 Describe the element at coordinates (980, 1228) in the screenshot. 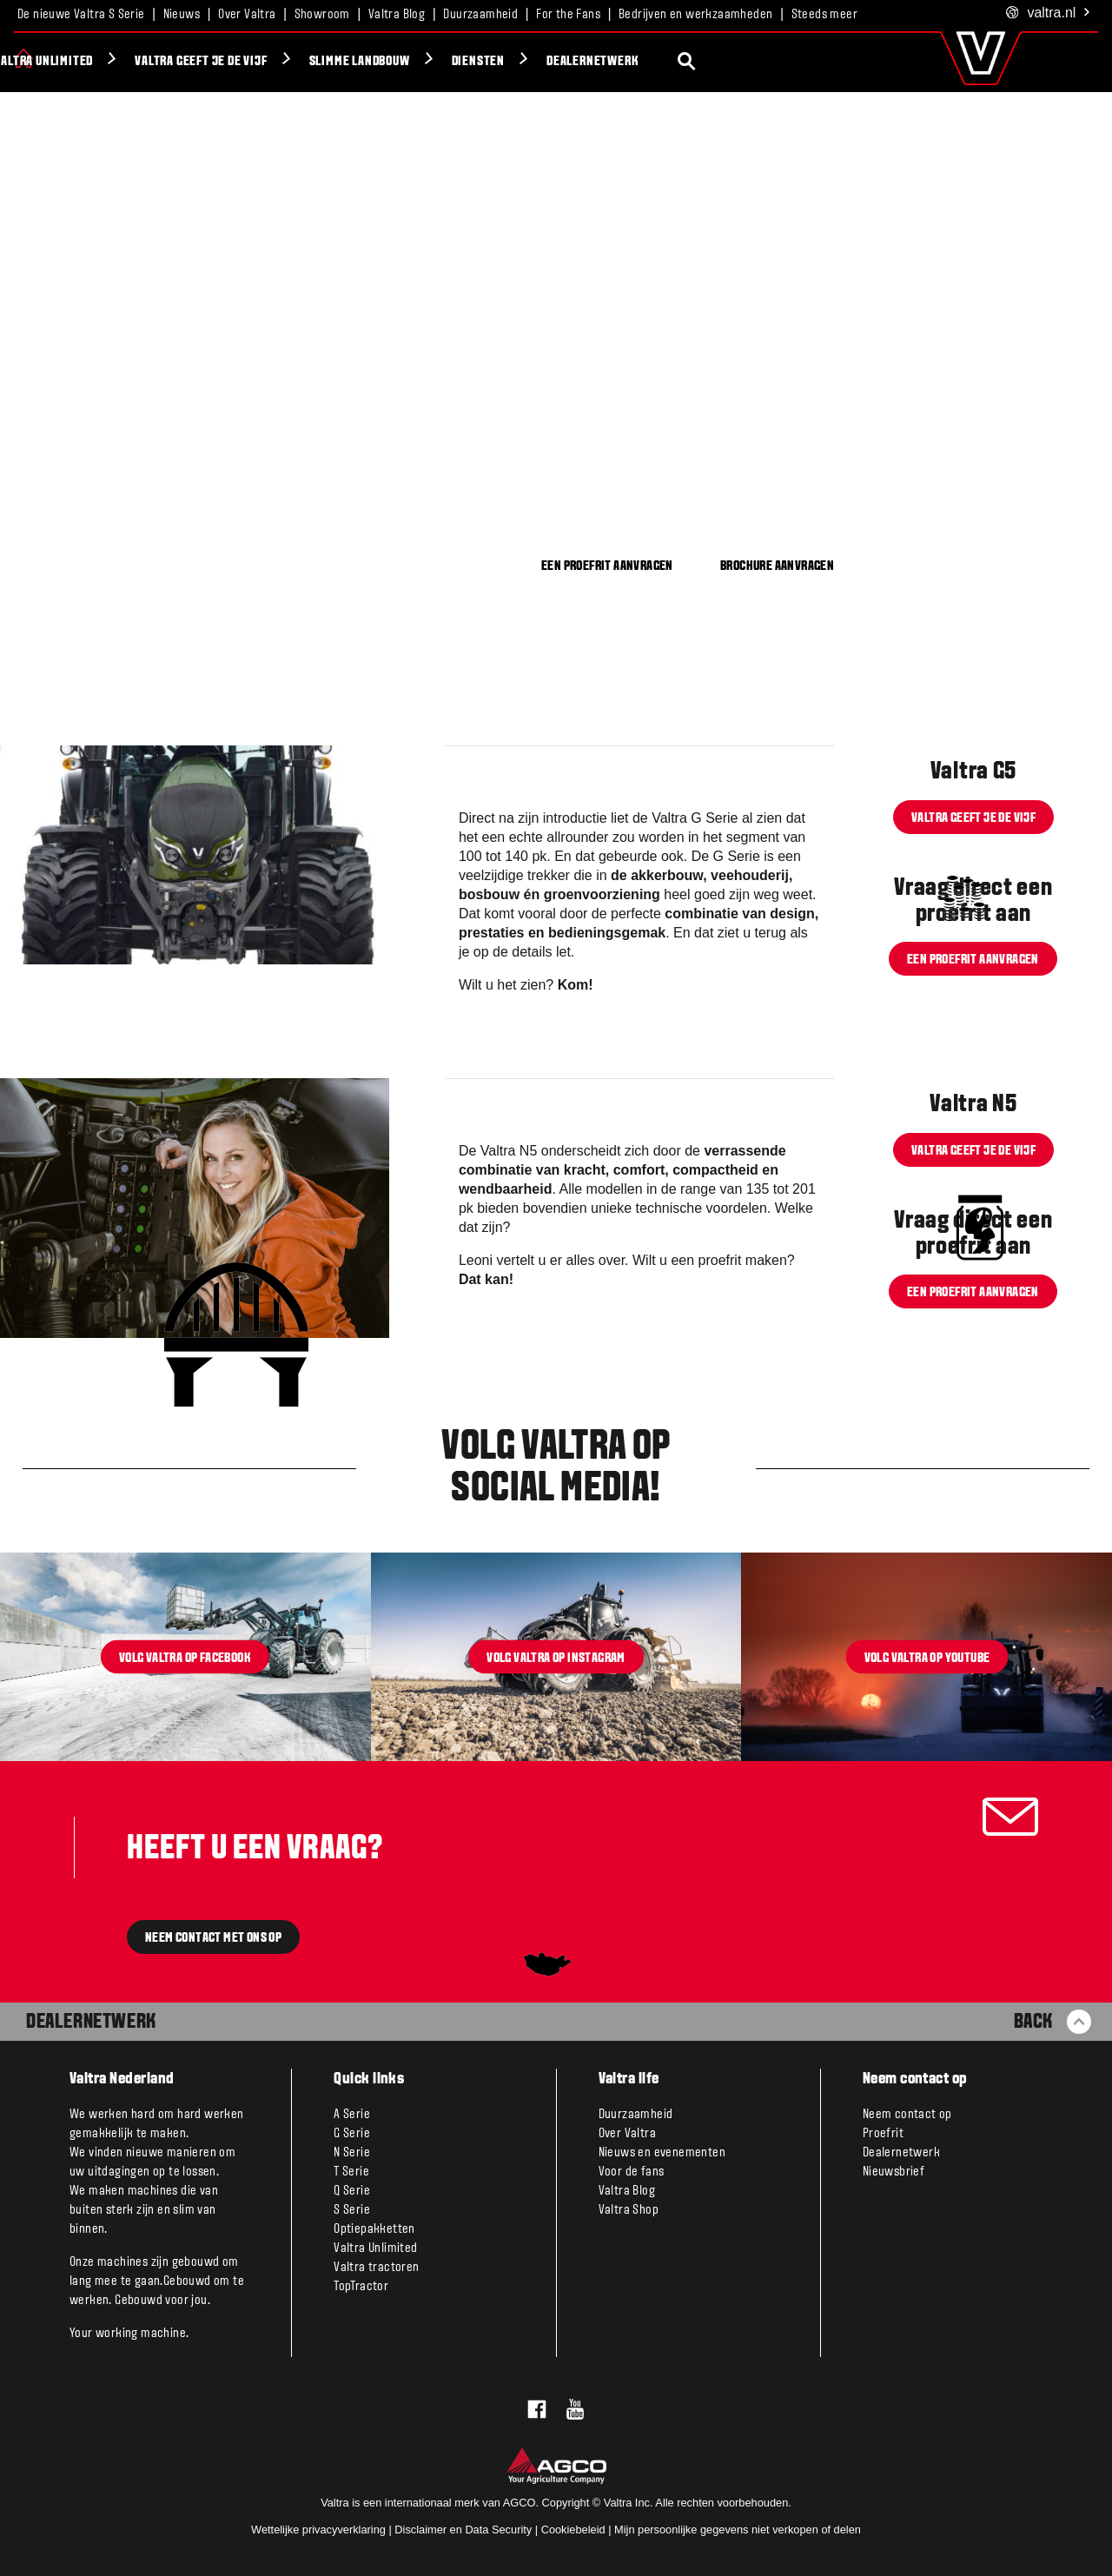

I see `collect or capture a shadow creature` at that location.